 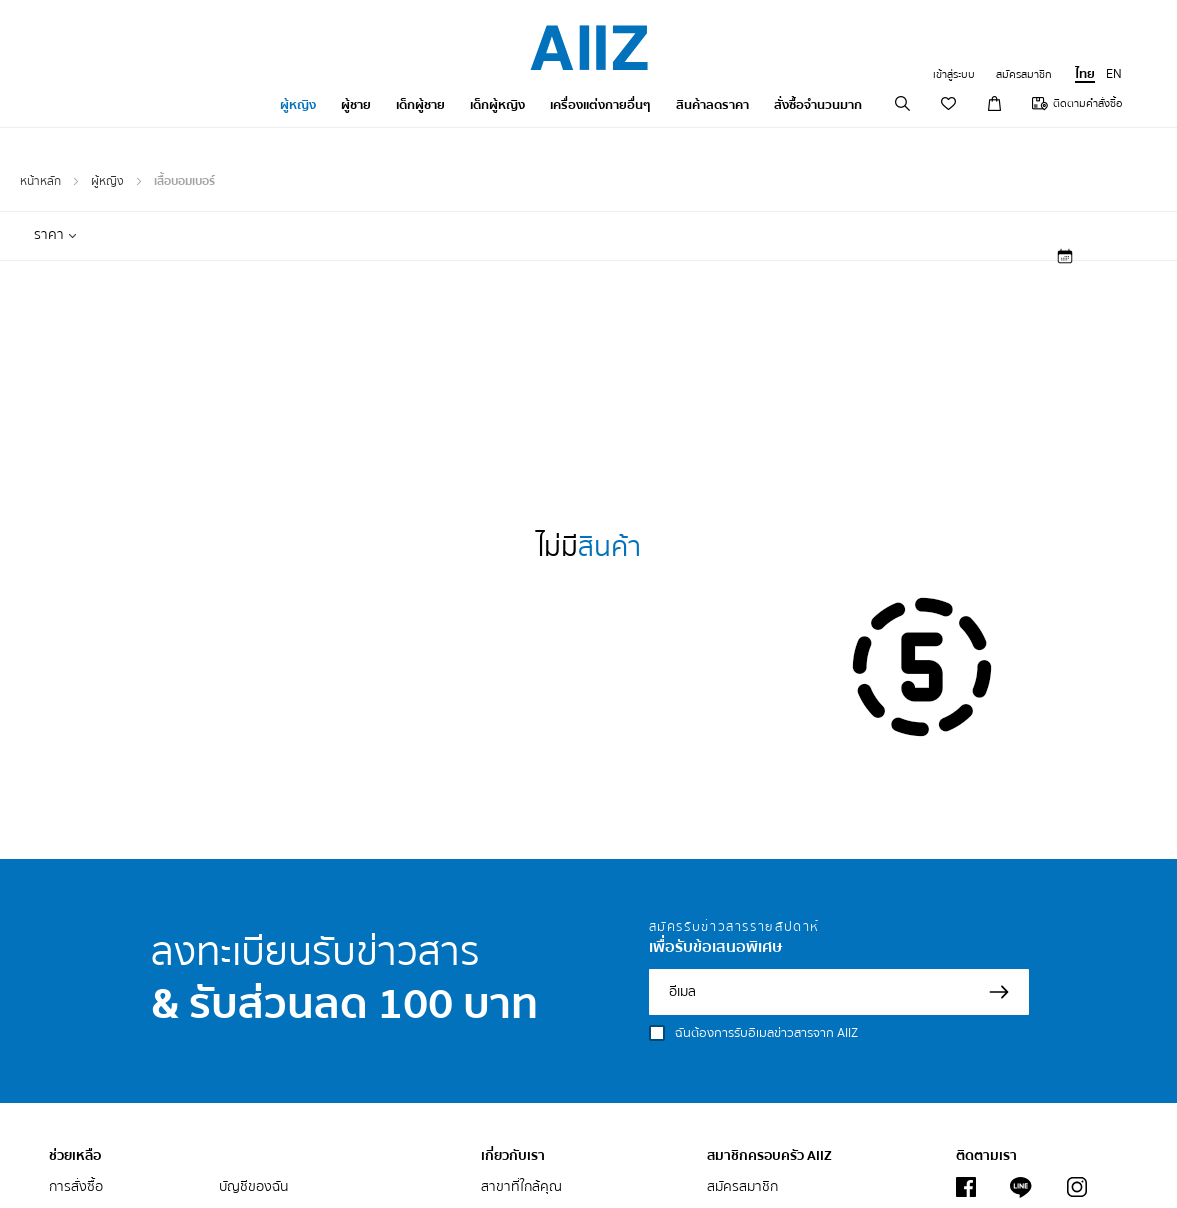 I want to click on view calendar with scheduled events, so click(x=1065, y=256).